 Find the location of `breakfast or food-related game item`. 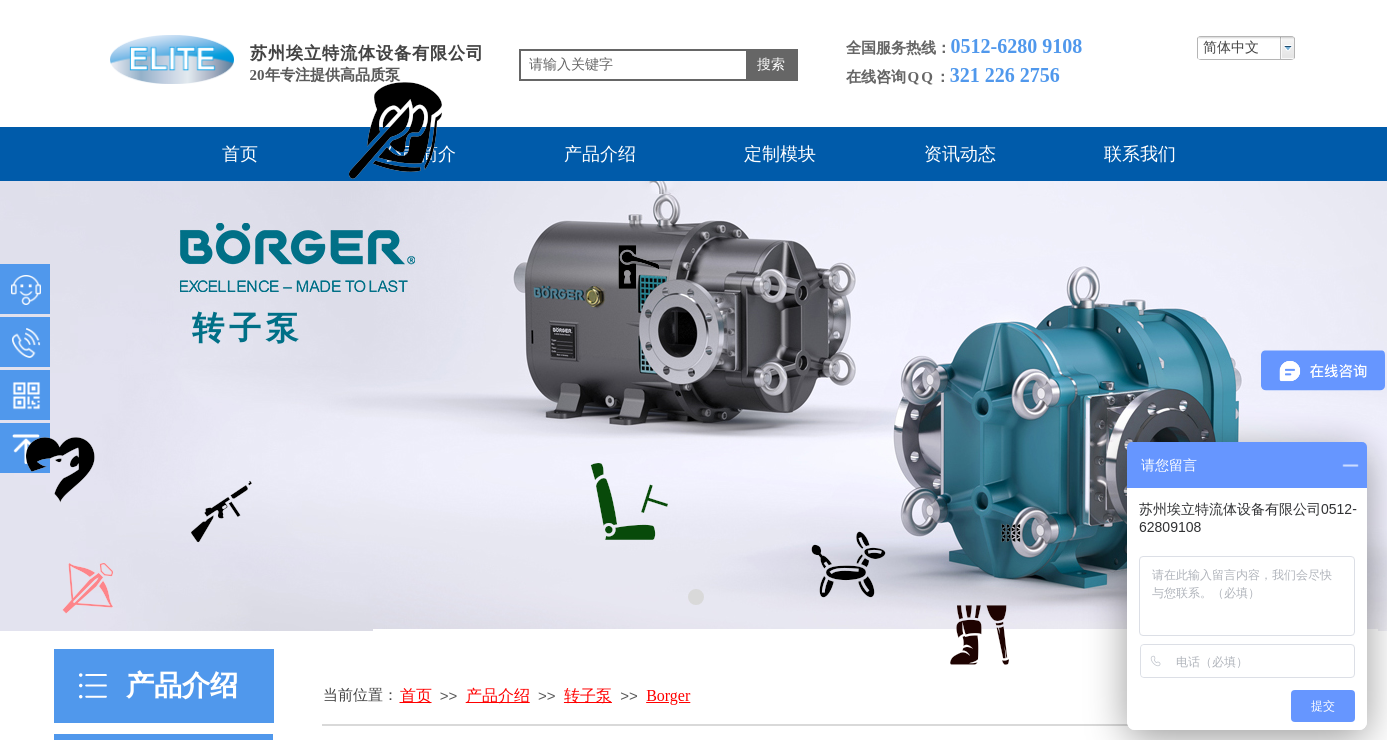

breakfast or food-related game item is located at coordinates (395, 130).